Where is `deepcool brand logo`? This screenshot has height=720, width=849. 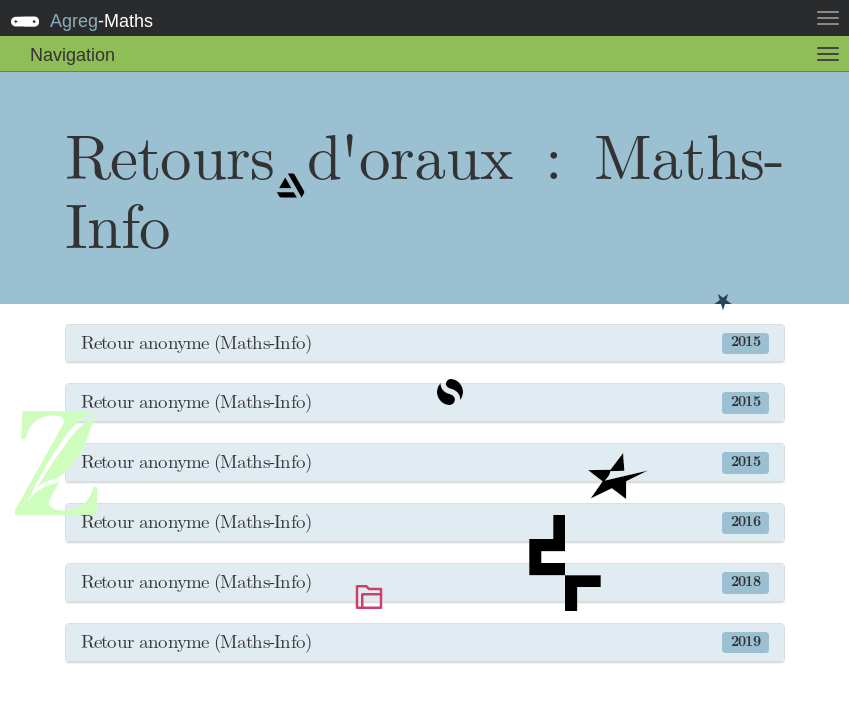 deepcool brand logo is located at coordinates (565, 563).